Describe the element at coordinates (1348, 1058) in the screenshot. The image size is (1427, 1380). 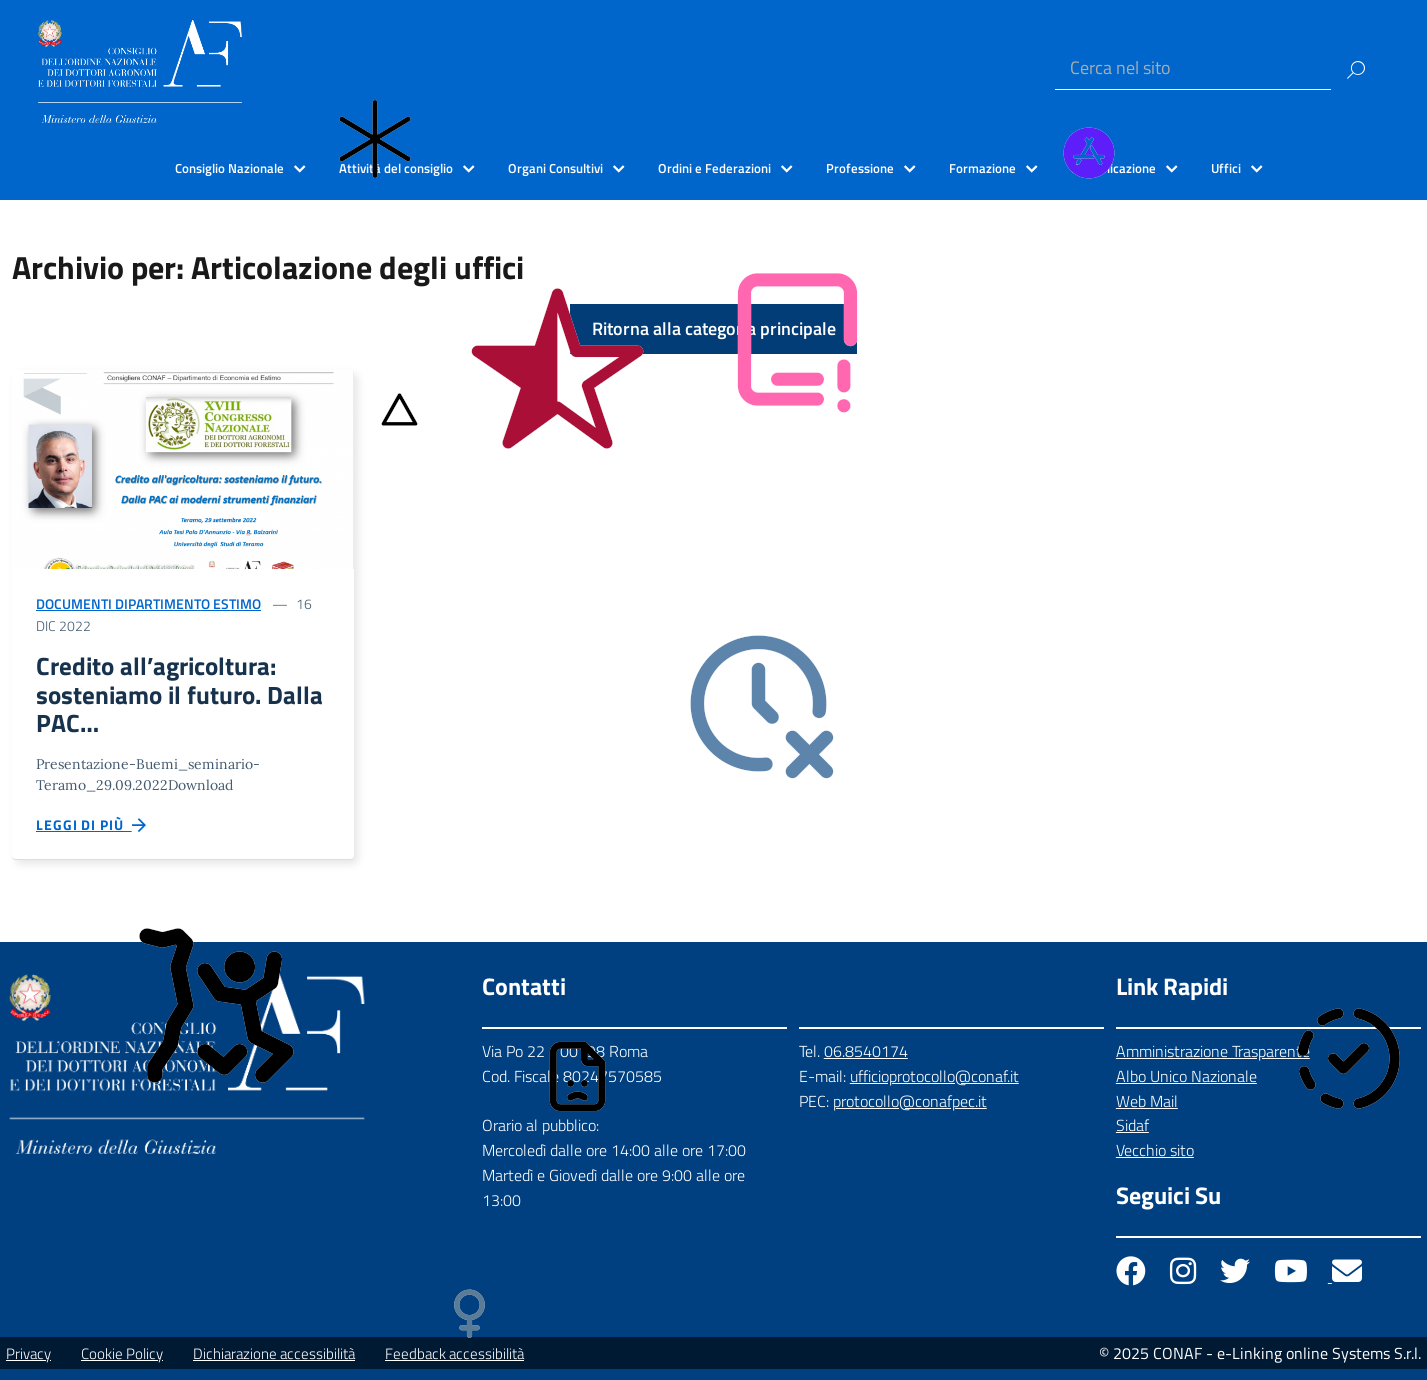
I see `task or process completed successfully` at that location.